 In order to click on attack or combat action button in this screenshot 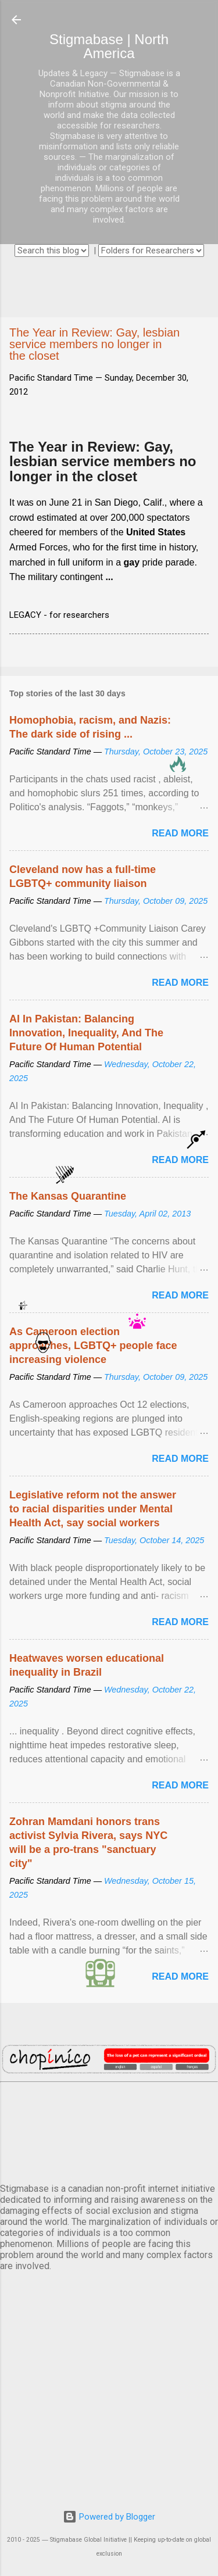, I will do `click(65, 1175)`.